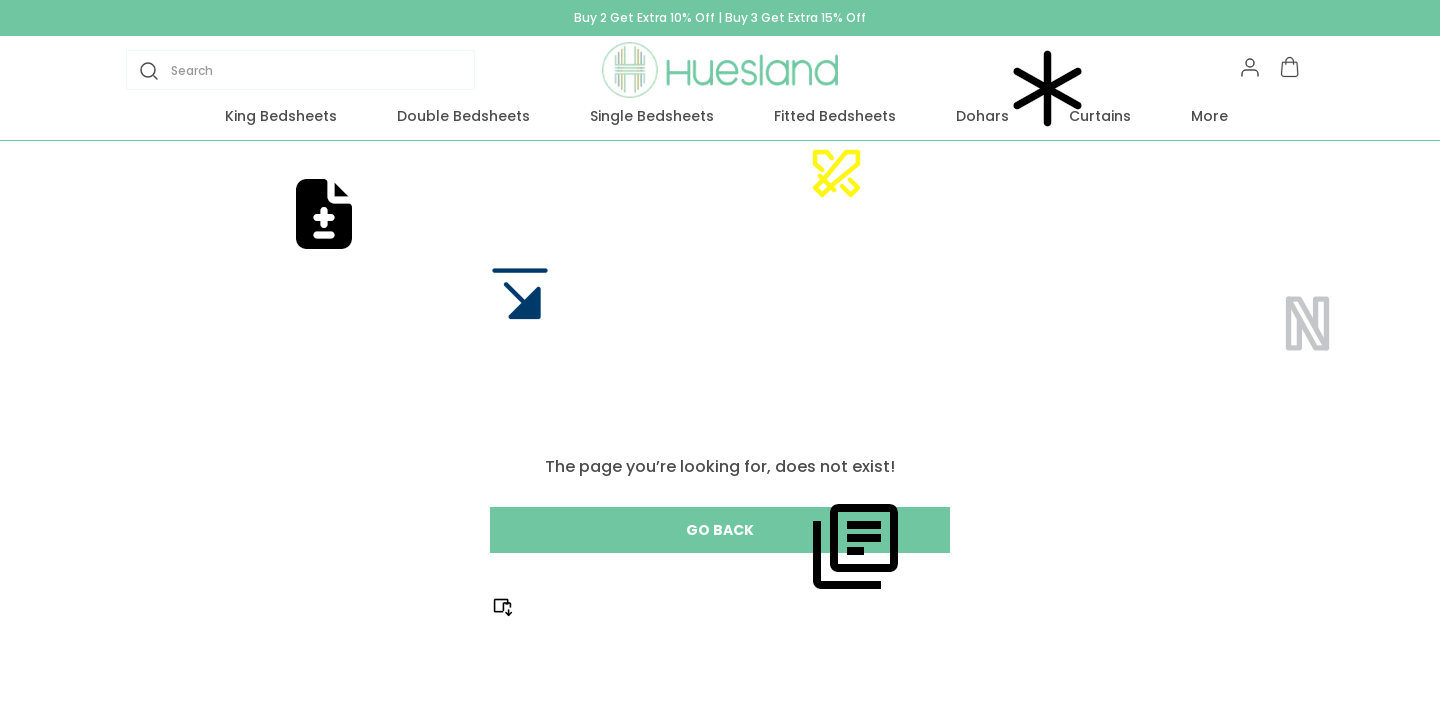 The width and height of the screenshot is (1440, 720). Describe the element at coordinates (502, 606) in the screenshot. I see `download to connected devices` at that location.